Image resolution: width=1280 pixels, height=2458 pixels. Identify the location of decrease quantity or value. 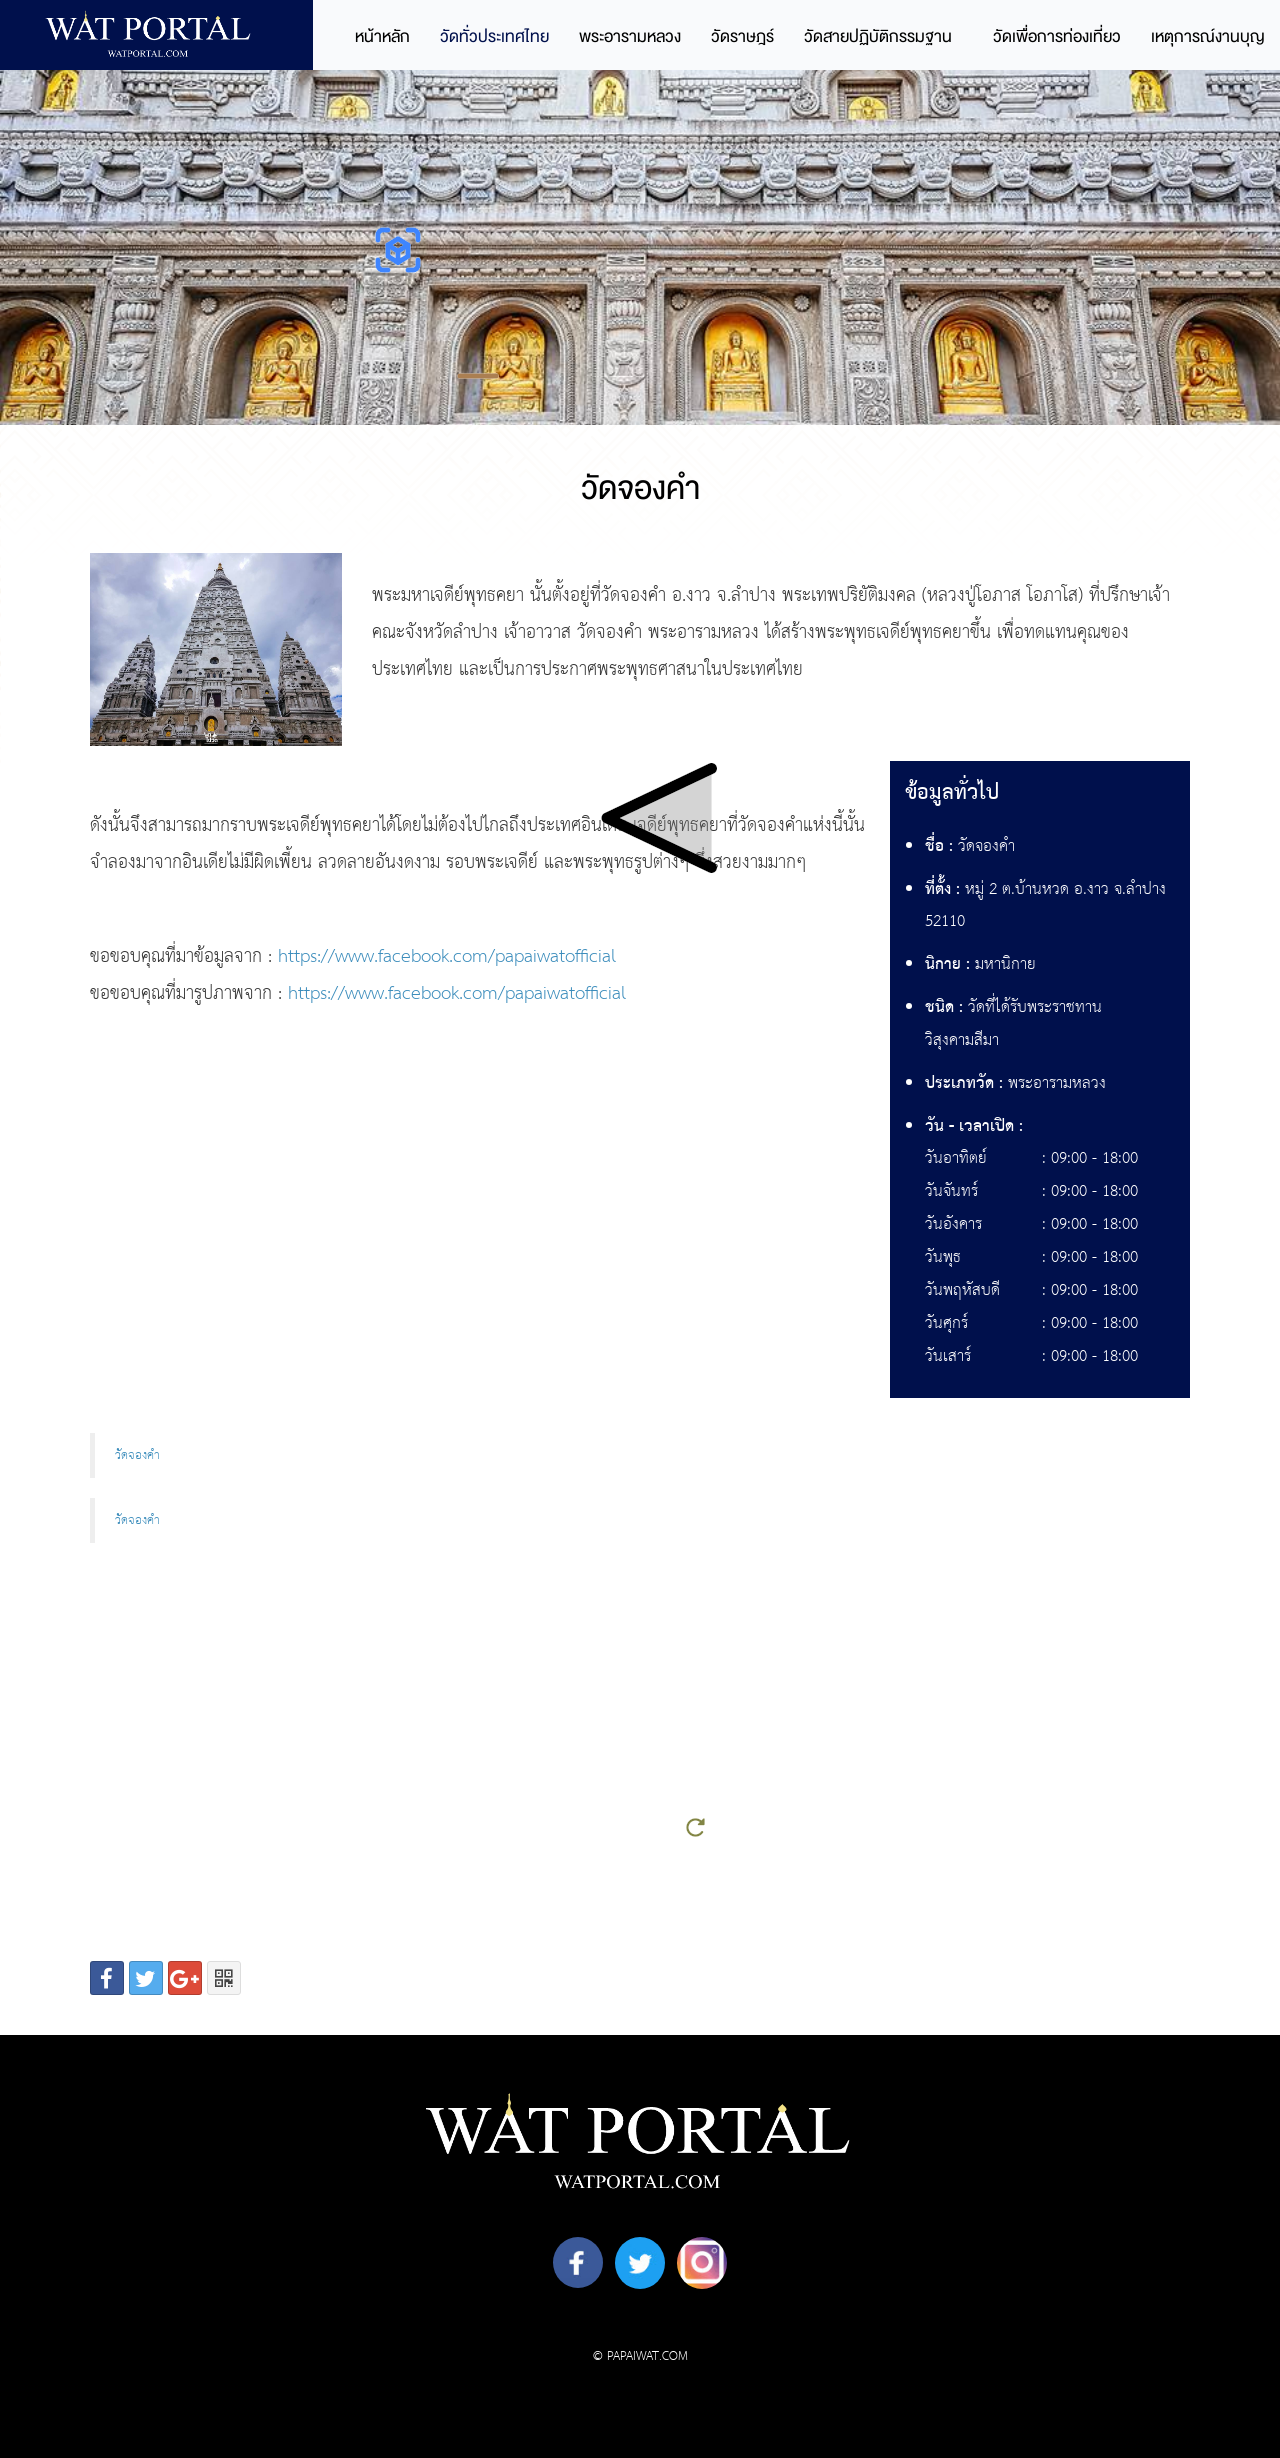
(478, 376).